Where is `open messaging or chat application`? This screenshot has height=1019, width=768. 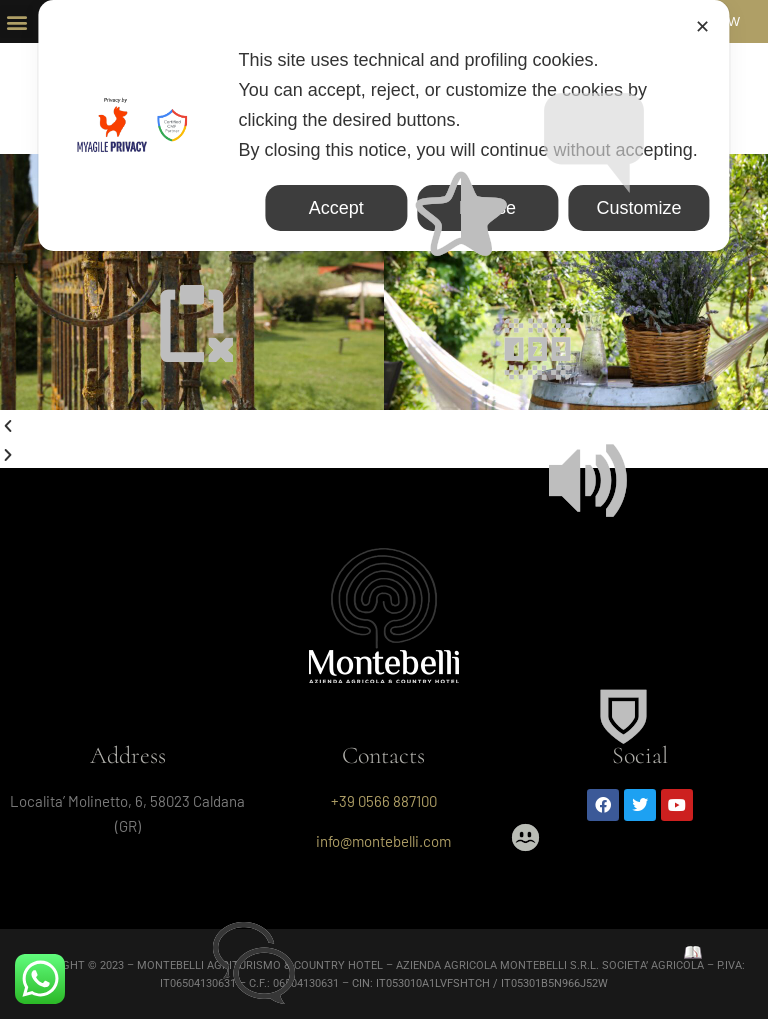 open messaging or chat application is located at coordinates (254, 963).